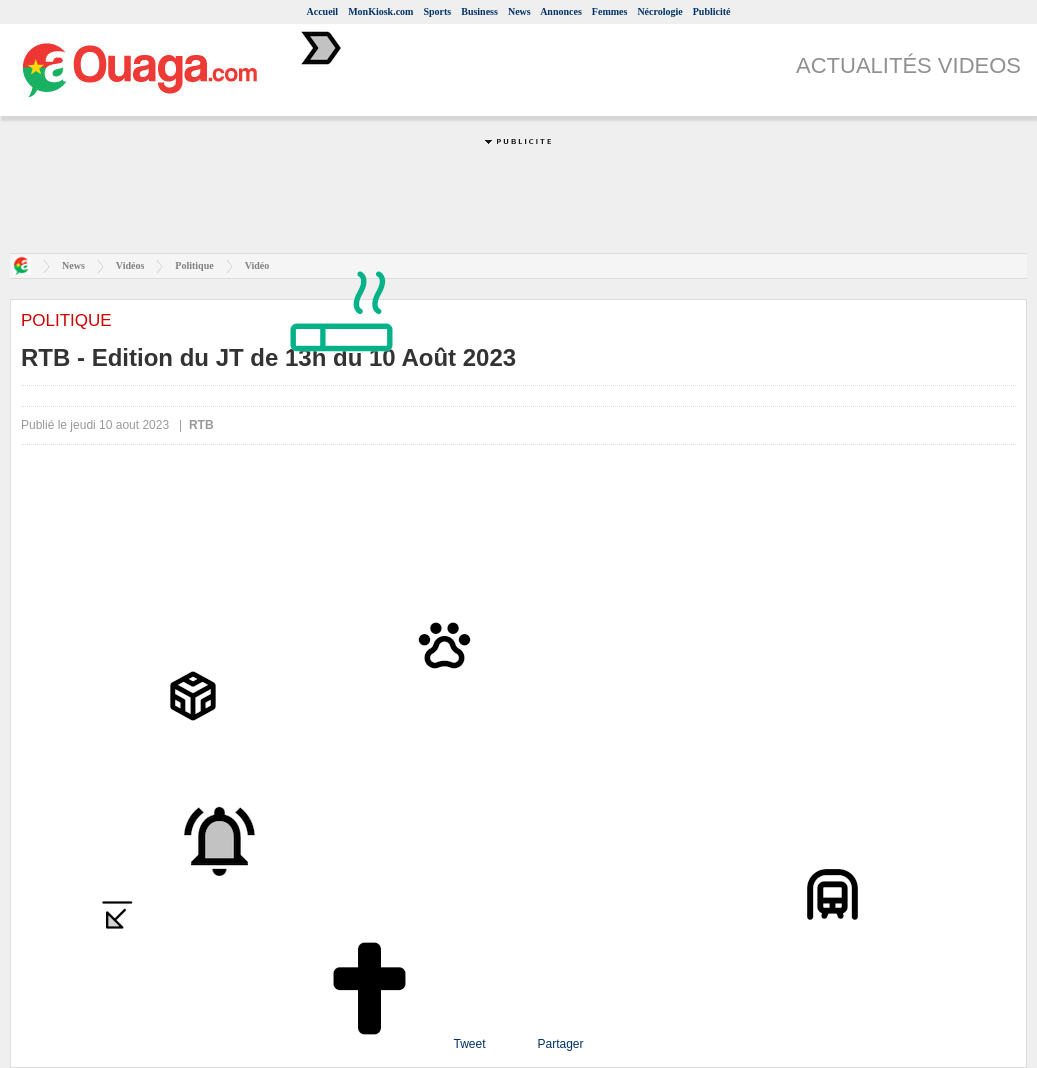  I want to click on open codesandbox development environment, so click(193, 696).